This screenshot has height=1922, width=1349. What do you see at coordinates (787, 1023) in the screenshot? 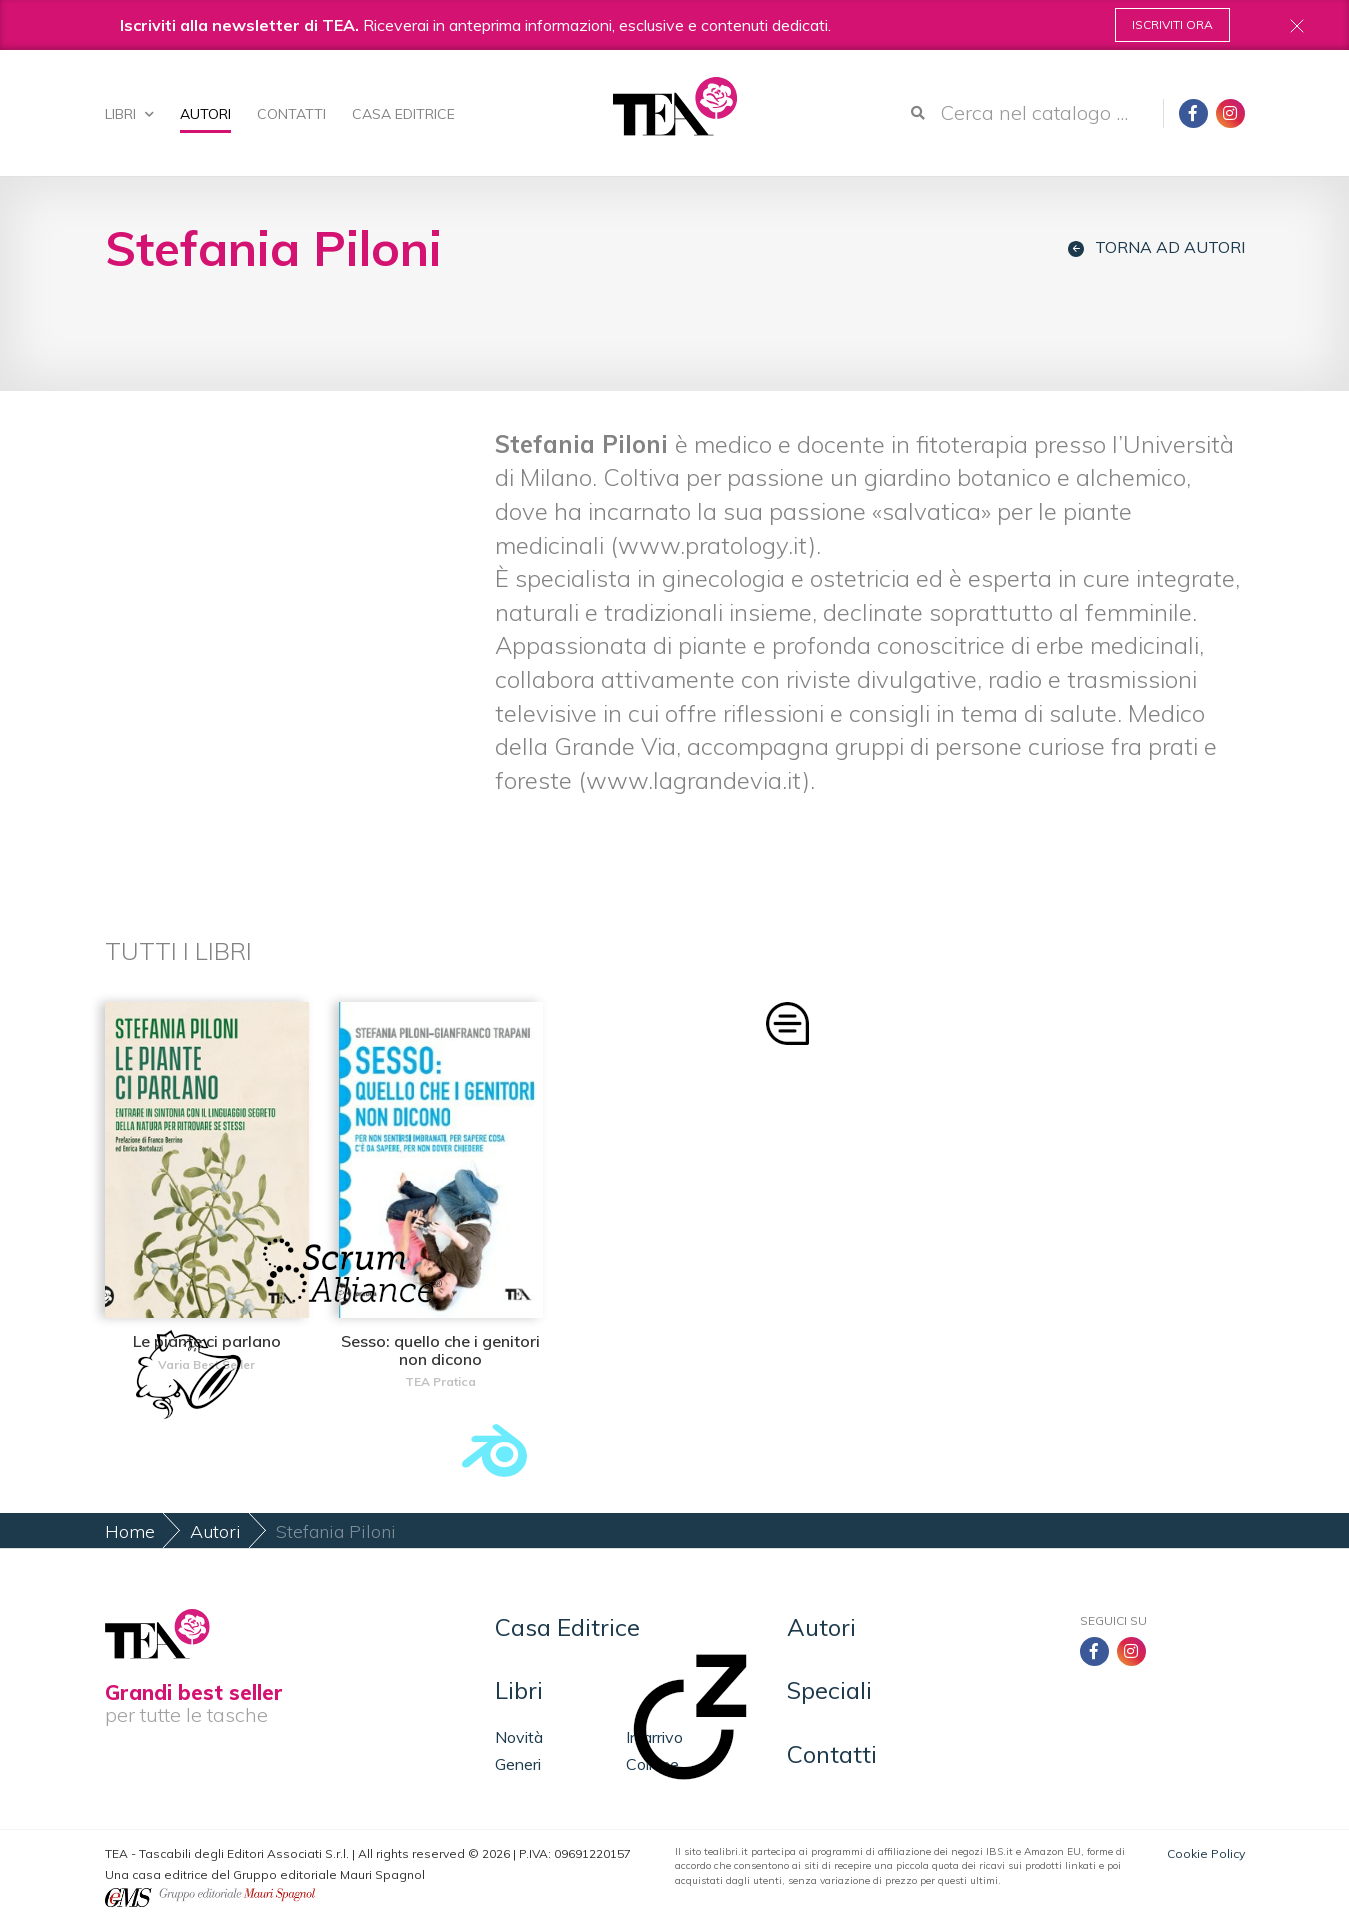
I see `open quip collaborative documents app` at bounding box center [787, 1023].